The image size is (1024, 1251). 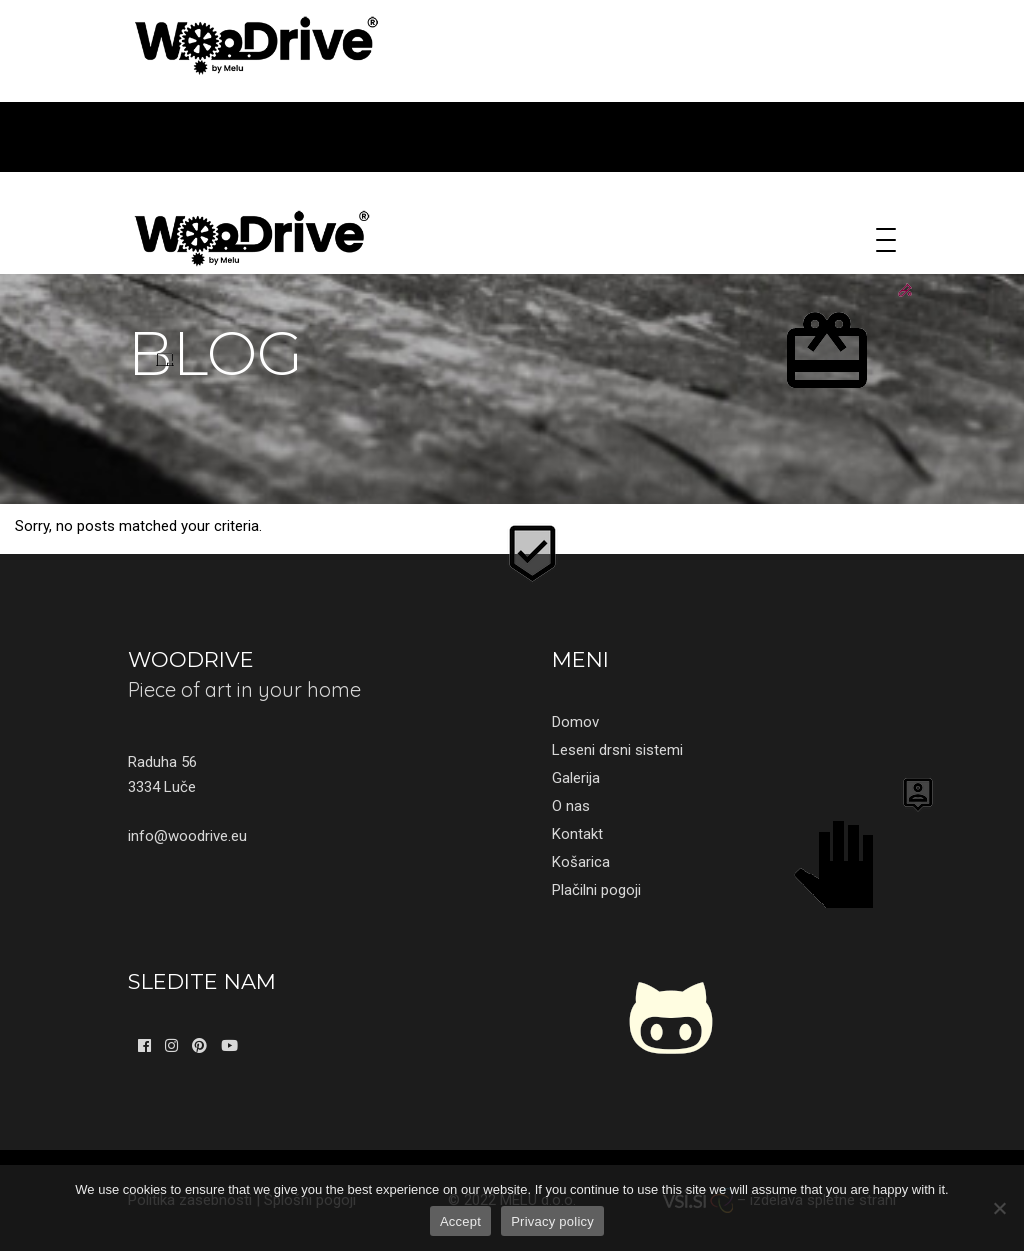 I want to click on stop or pause an action, so click(x=833, y=864).